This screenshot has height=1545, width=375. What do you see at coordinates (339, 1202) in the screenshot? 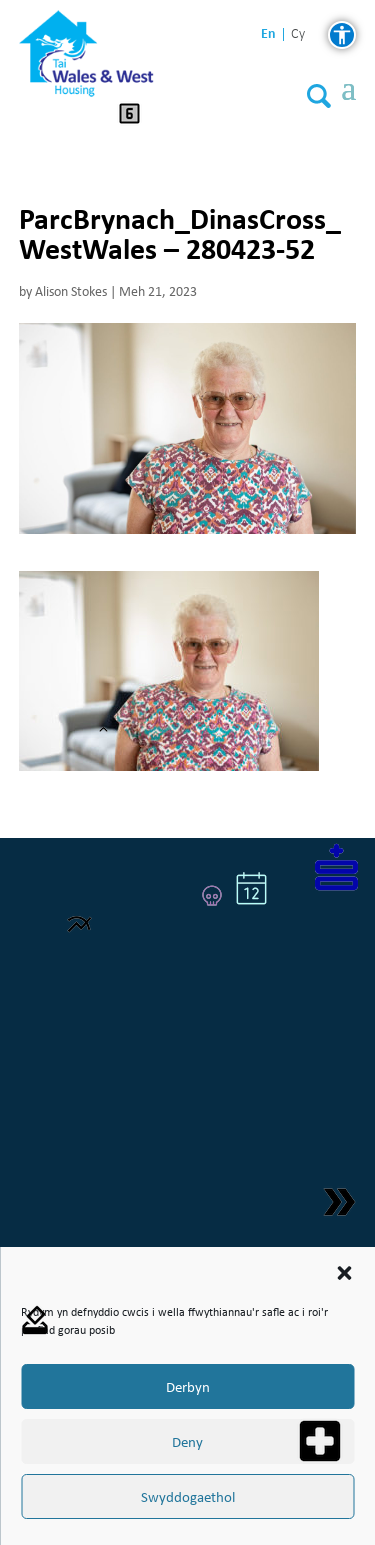
I see `skip forward or advance quickly` at bounding box center [339, 1202].